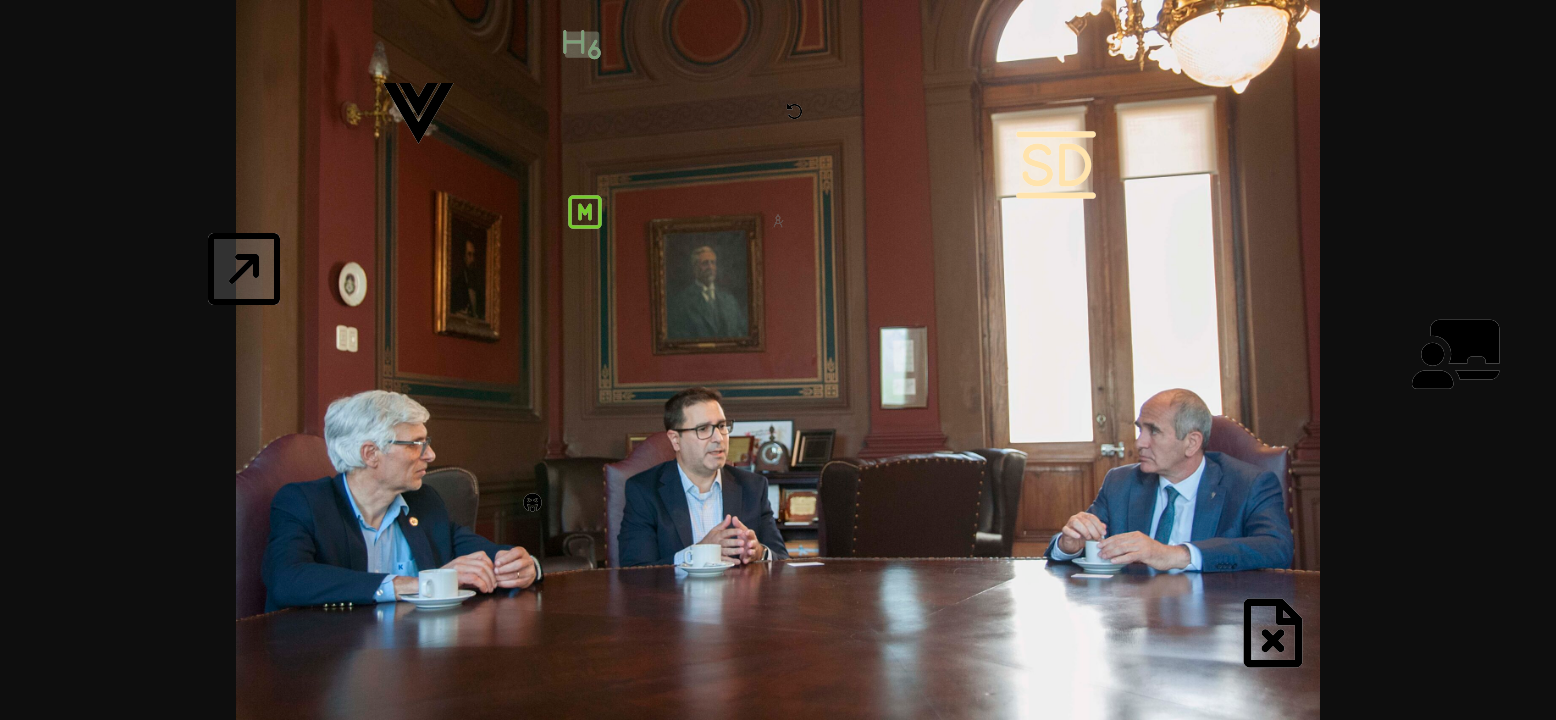 The image size is (1556, 720). Describe the element at coordinates (580, 44) in the screenshot. I see `format text as heading level 6` at that location.